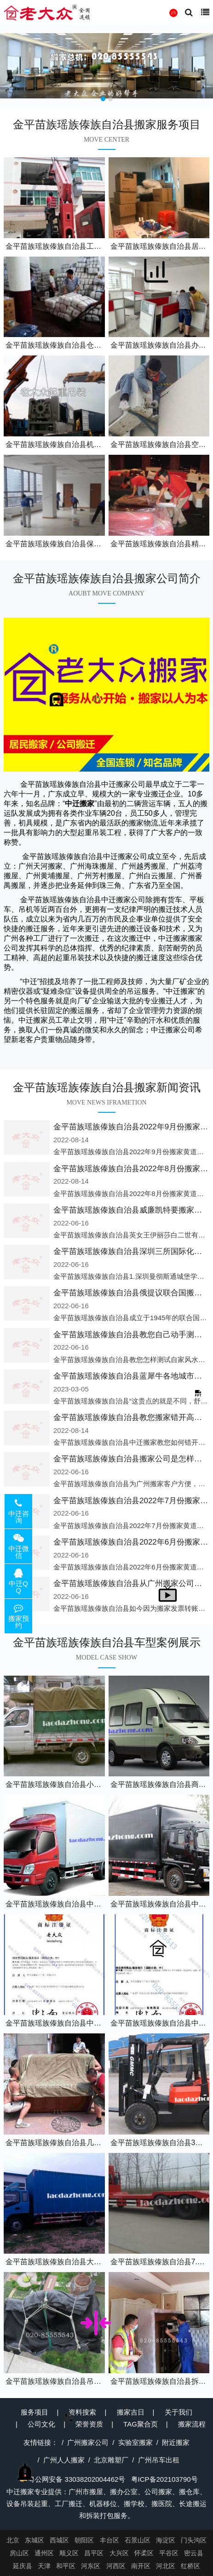 This screenshot has width=213, height=2576. I want to click on watch live television or streaming content, so click(167, 1593).